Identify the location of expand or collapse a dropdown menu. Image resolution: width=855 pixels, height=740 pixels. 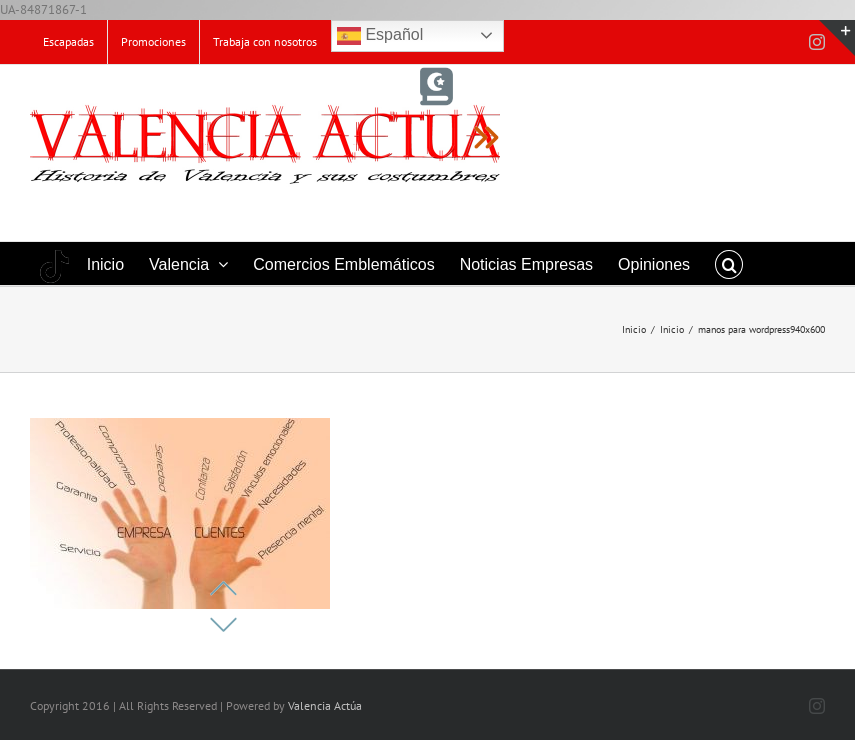
(223, 606).